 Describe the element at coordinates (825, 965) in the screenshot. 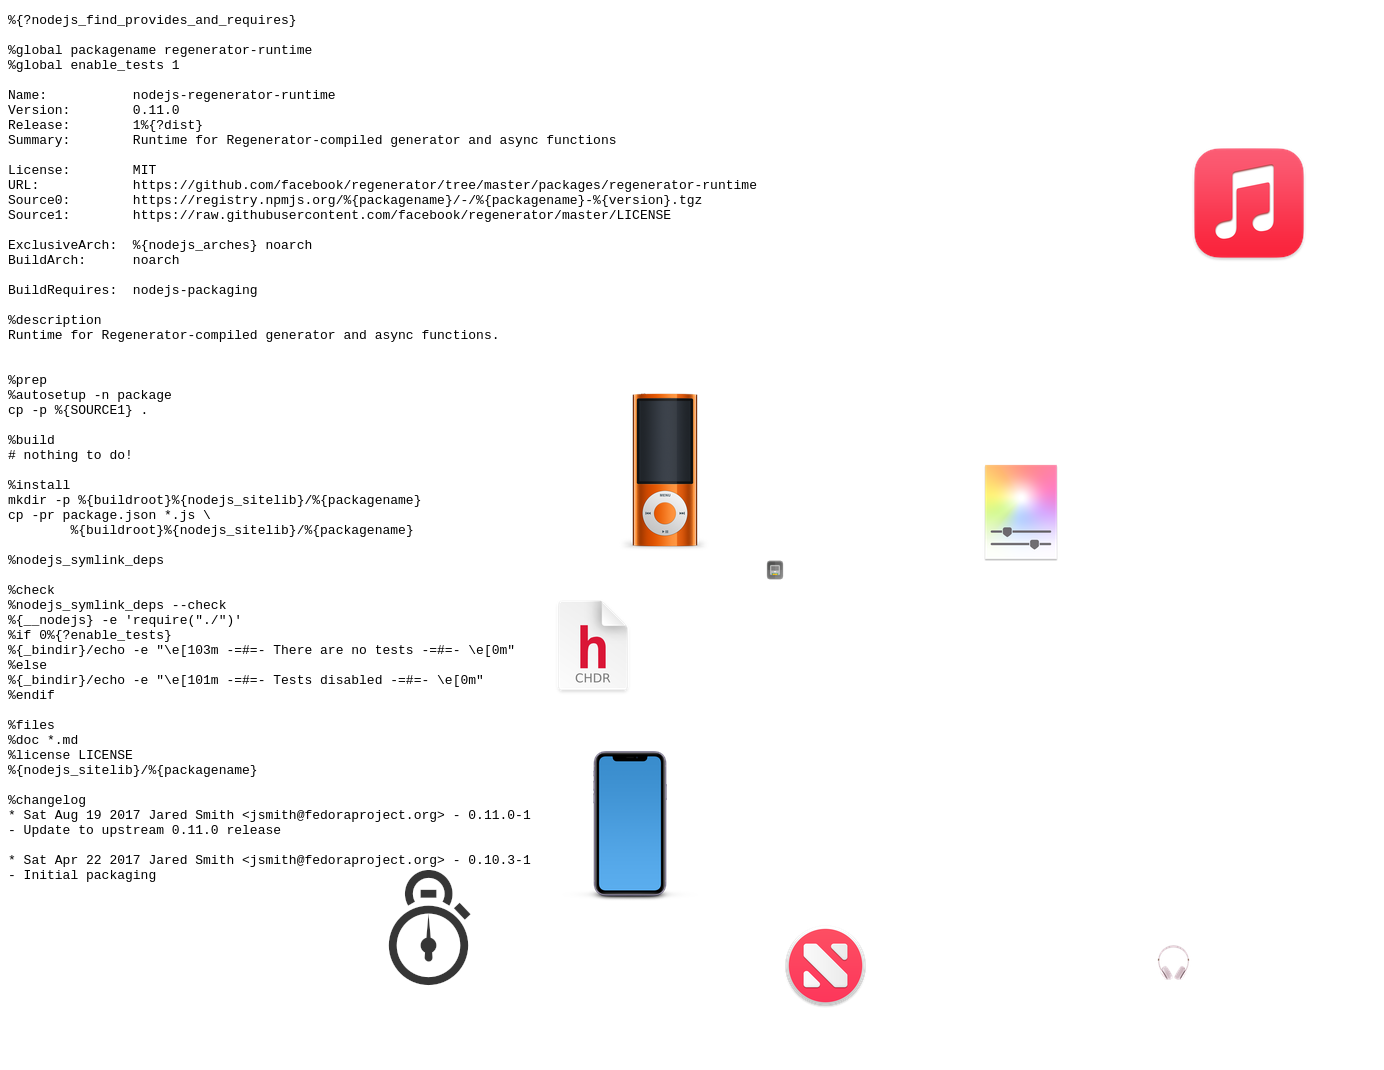

I see `open Apple News preferences` at that location.